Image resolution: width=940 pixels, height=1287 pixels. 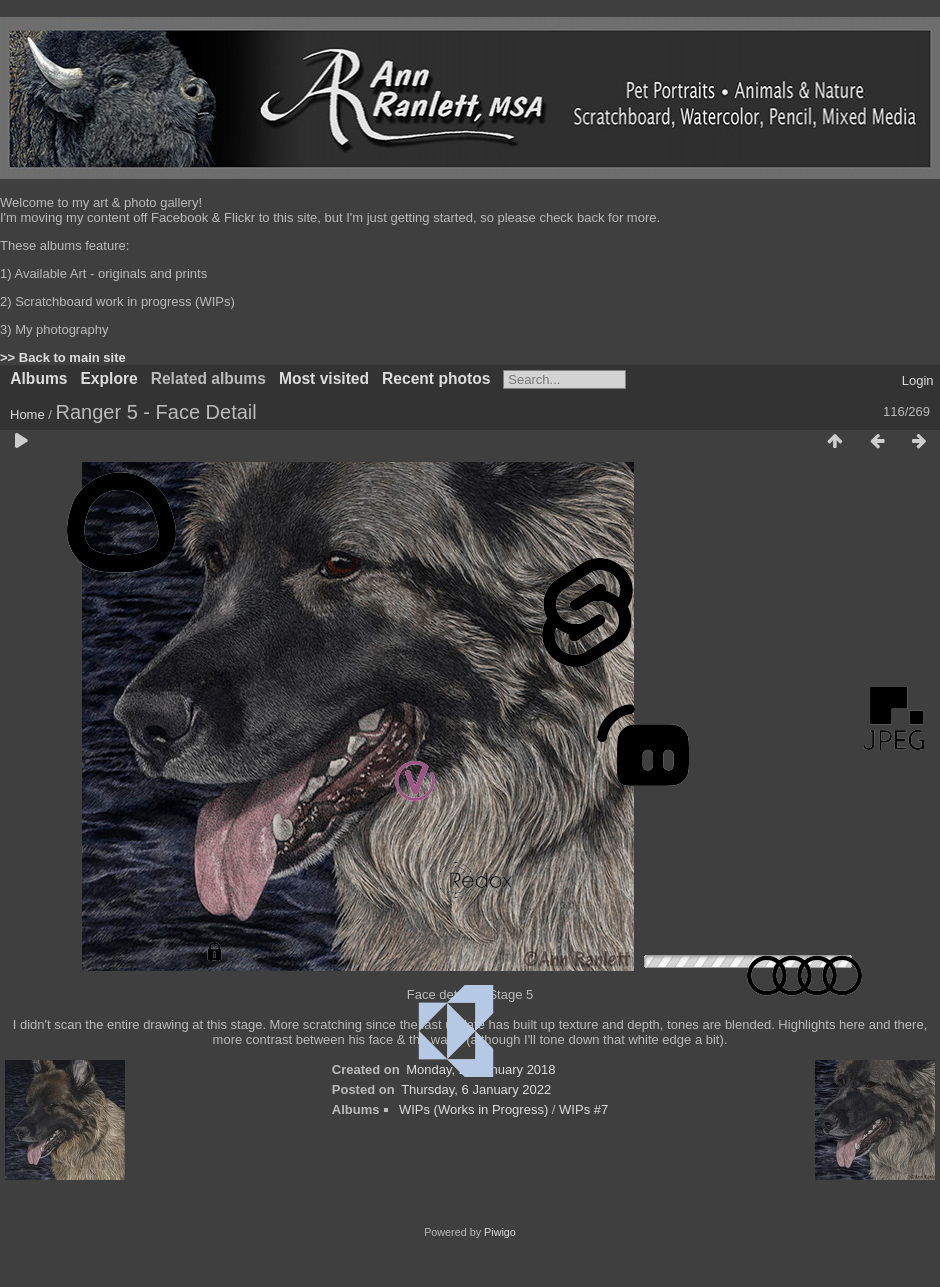 What do you see at coordinates (456, 1031) in the screenshot?
I see `kyocera brand logo` at bounding box center [456, 1031].